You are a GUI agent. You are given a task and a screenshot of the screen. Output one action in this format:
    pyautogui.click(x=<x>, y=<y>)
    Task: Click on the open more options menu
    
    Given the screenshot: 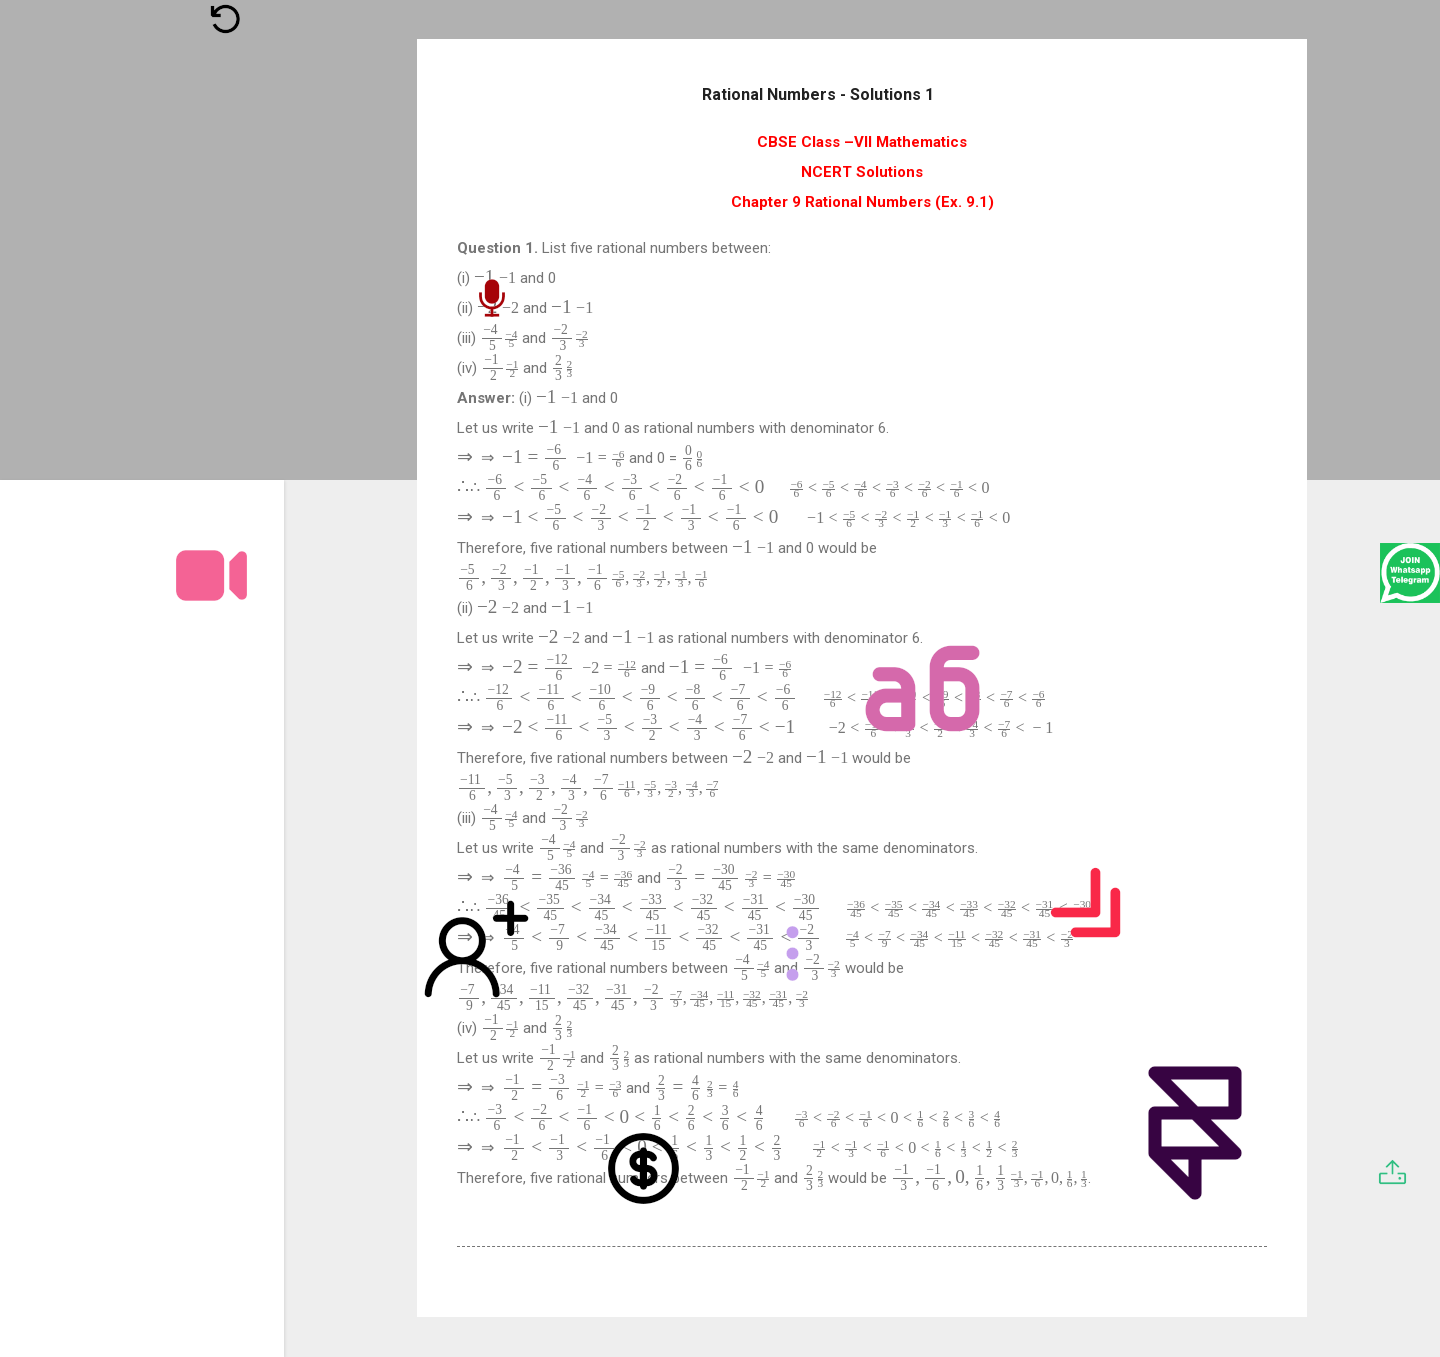 What is the action you would take?
    pyautogui.click(x=792, y=953)
    